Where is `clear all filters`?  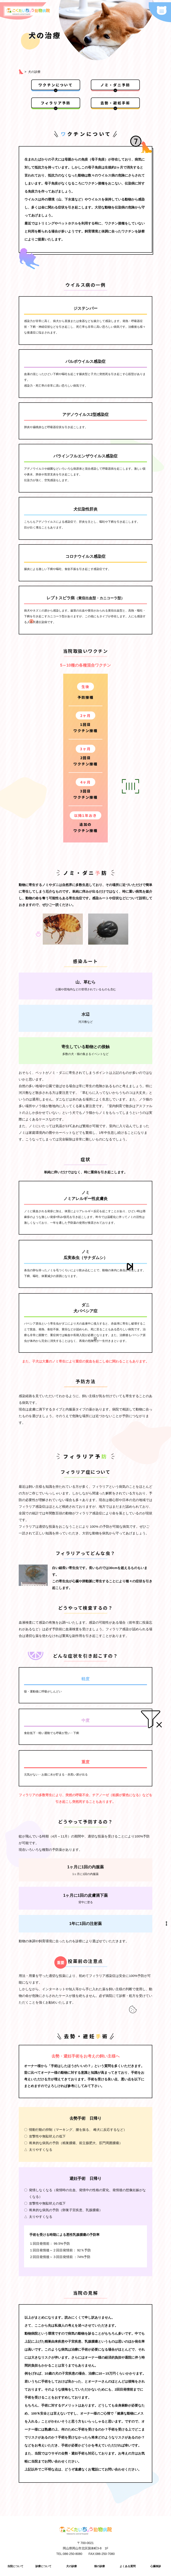 clear all filters is located at coordinates (151, 1718).